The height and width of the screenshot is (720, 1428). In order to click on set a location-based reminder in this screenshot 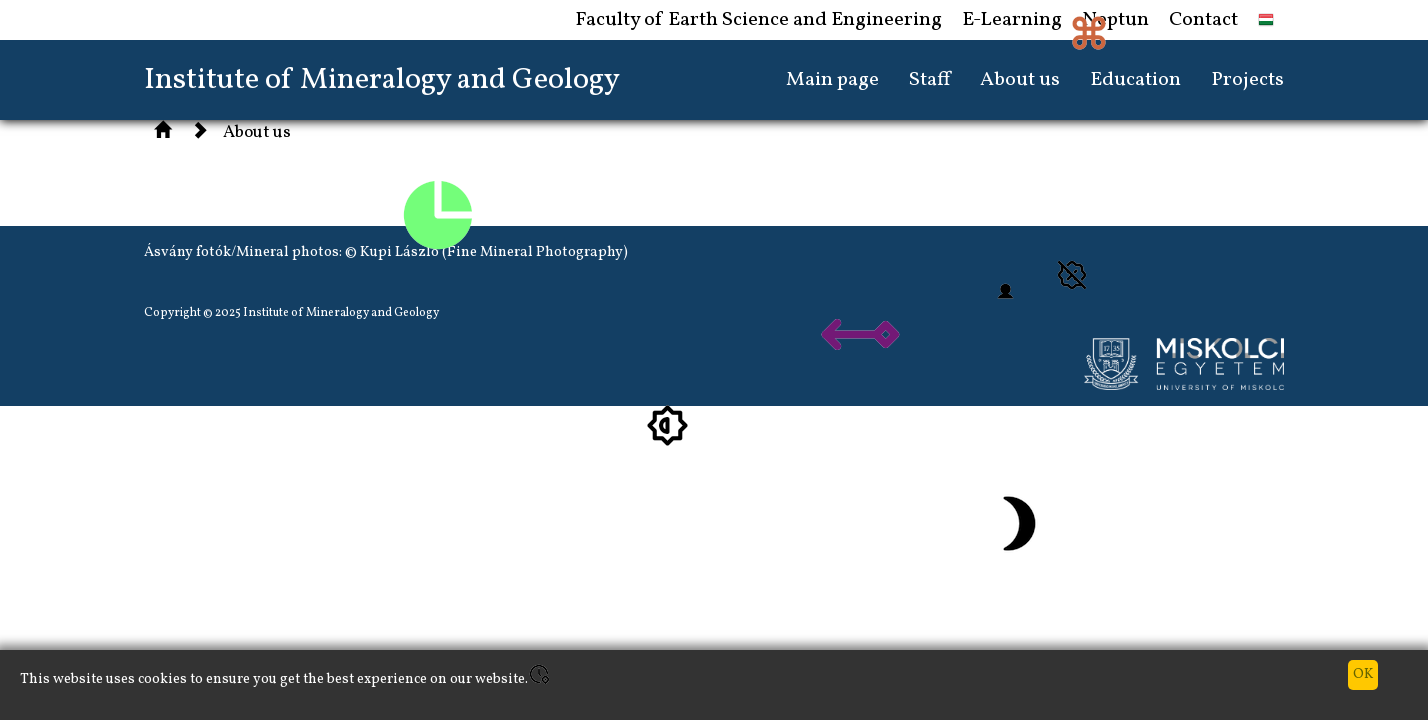, I will do `click(539, 674)`.